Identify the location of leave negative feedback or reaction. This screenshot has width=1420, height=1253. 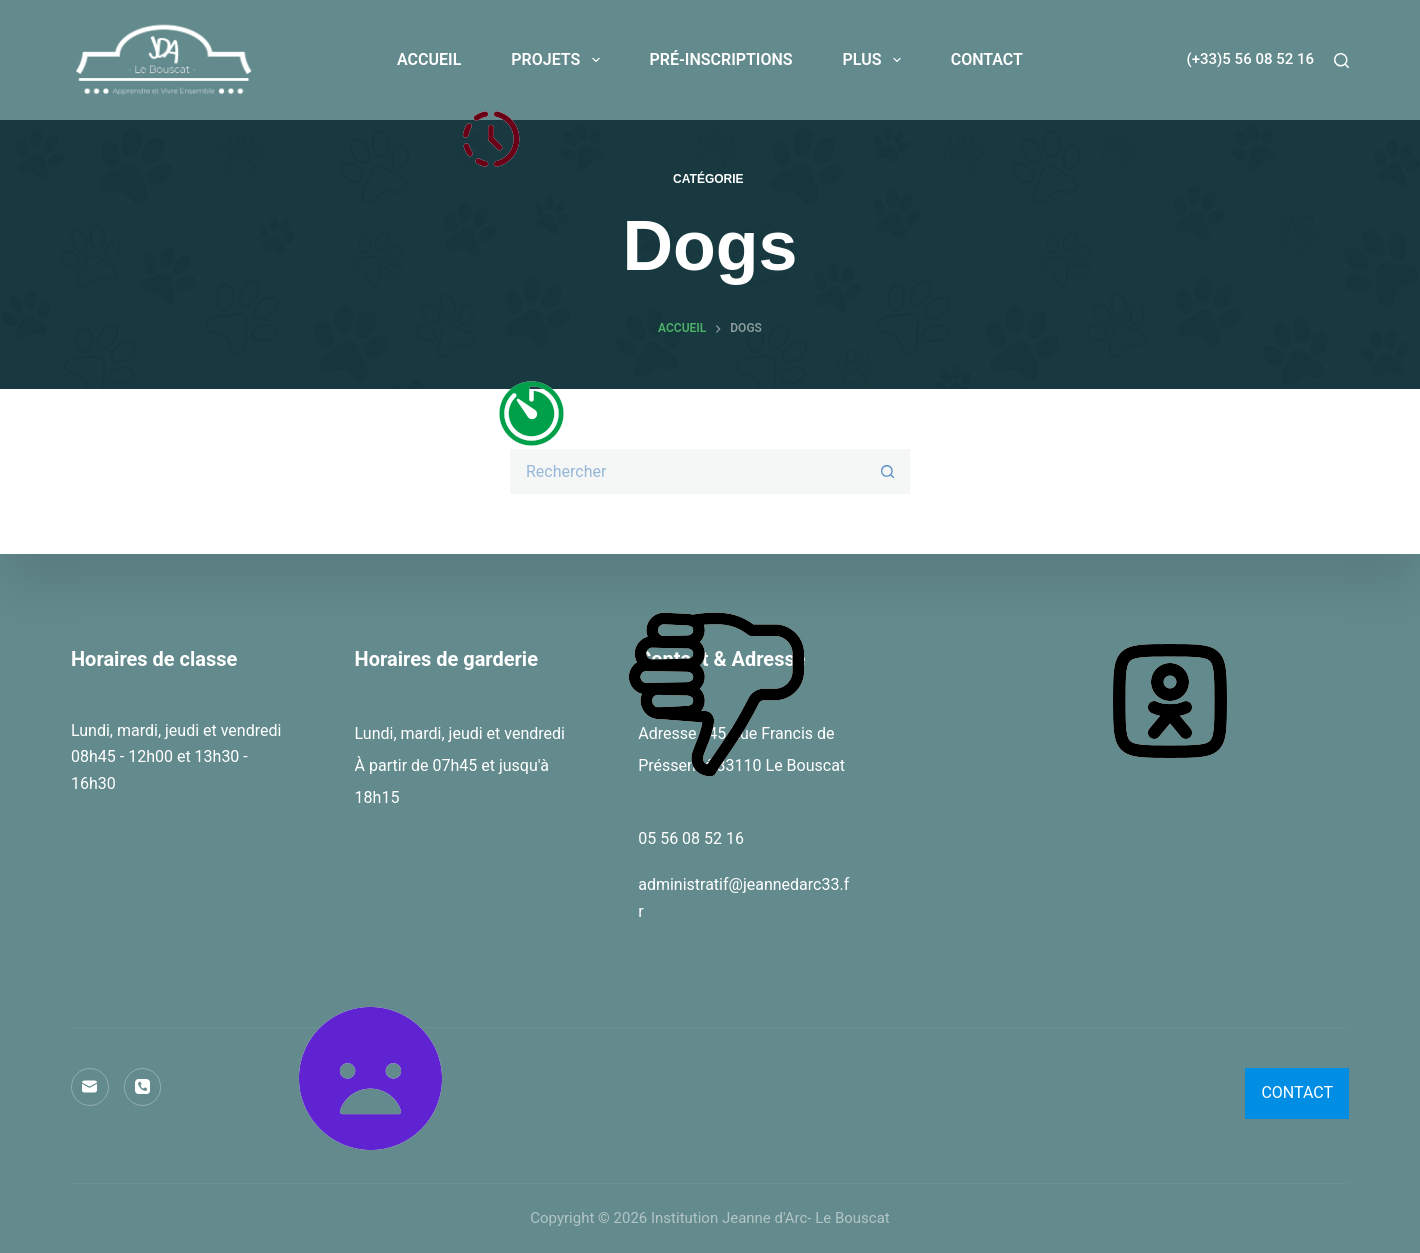
(370, 1078).